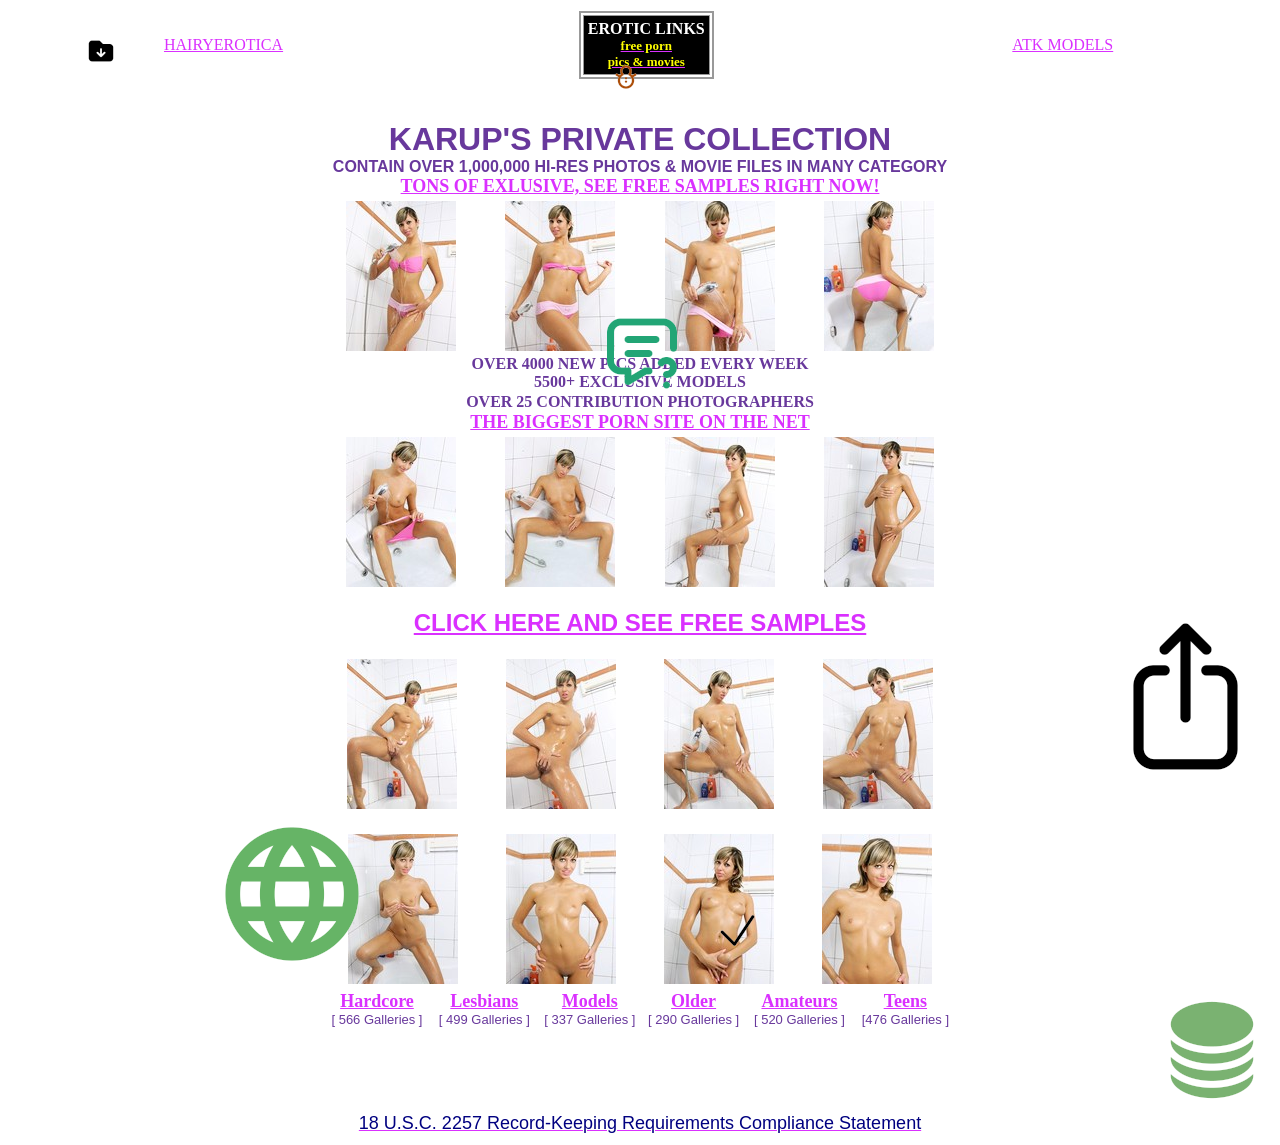 The image size is (1280, 1145). I want to click on download files to this folder, so click(101, 51).